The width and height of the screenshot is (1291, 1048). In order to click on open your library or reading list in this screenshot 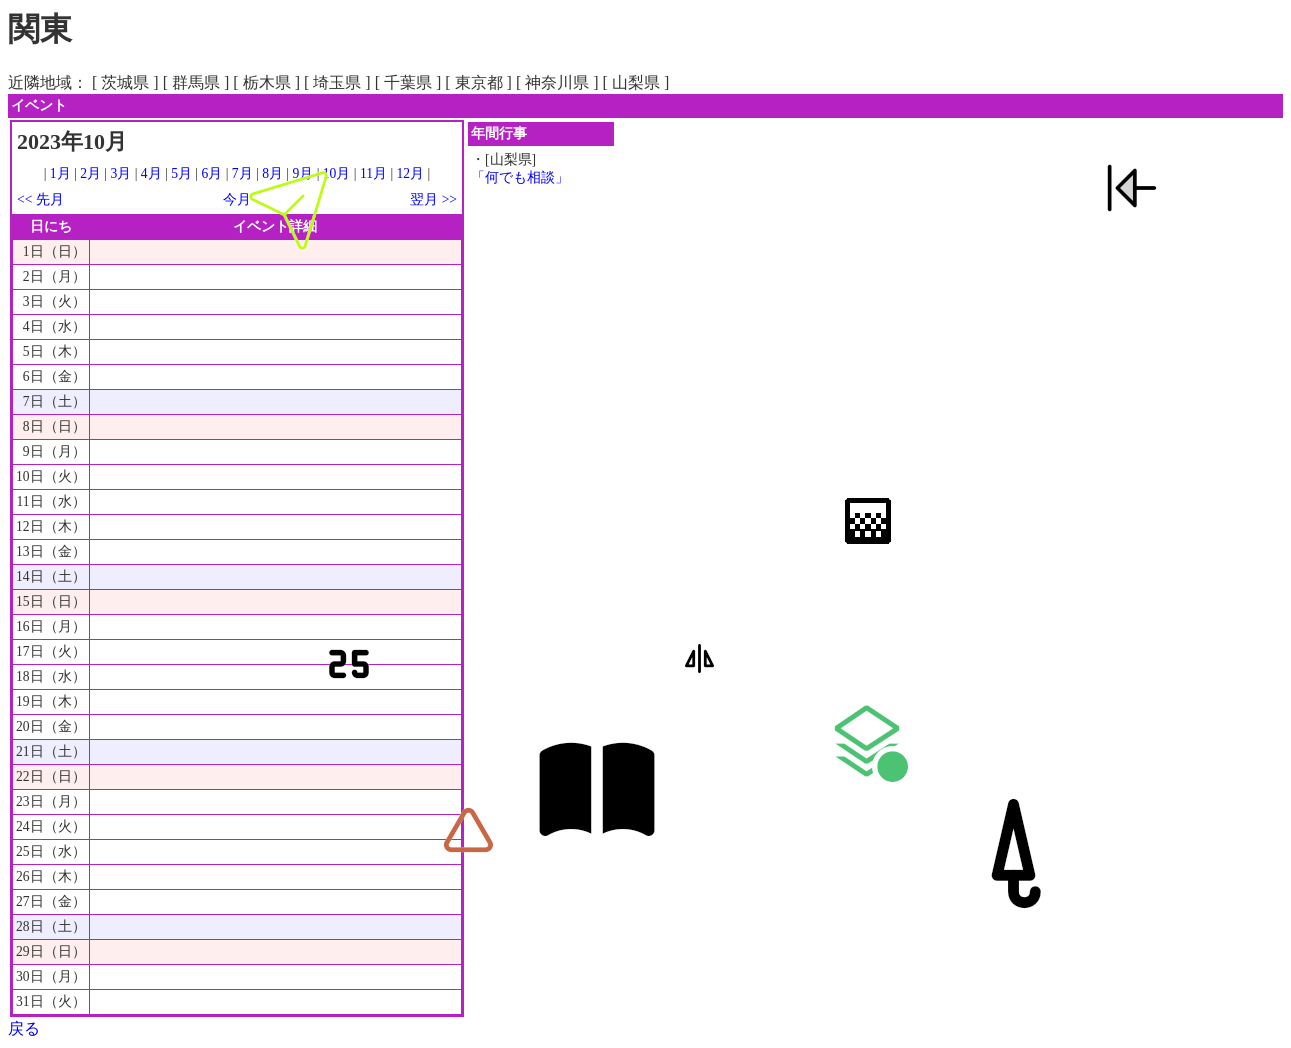, I will do `click(597, 790)`.